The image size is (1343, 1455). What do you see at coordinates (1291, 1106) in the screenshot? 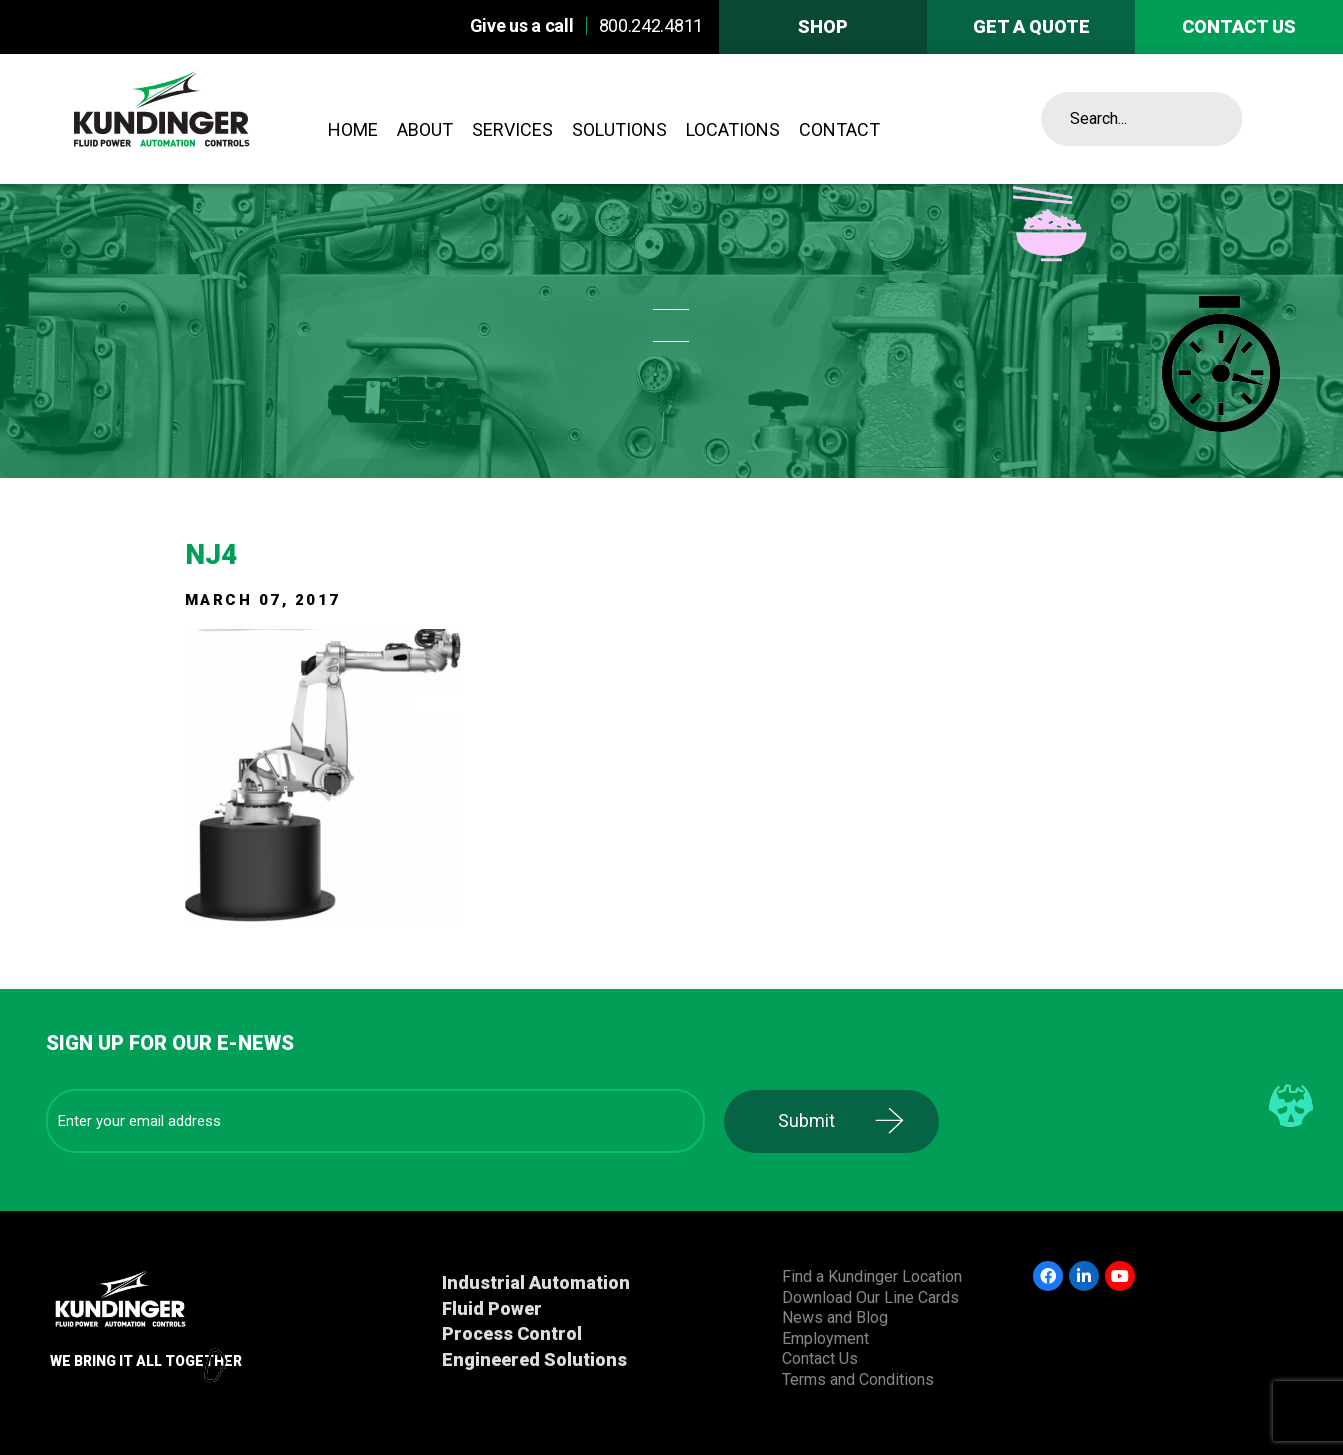
I see `indicates player death or game over state` at bounding box center [1291, 1106].